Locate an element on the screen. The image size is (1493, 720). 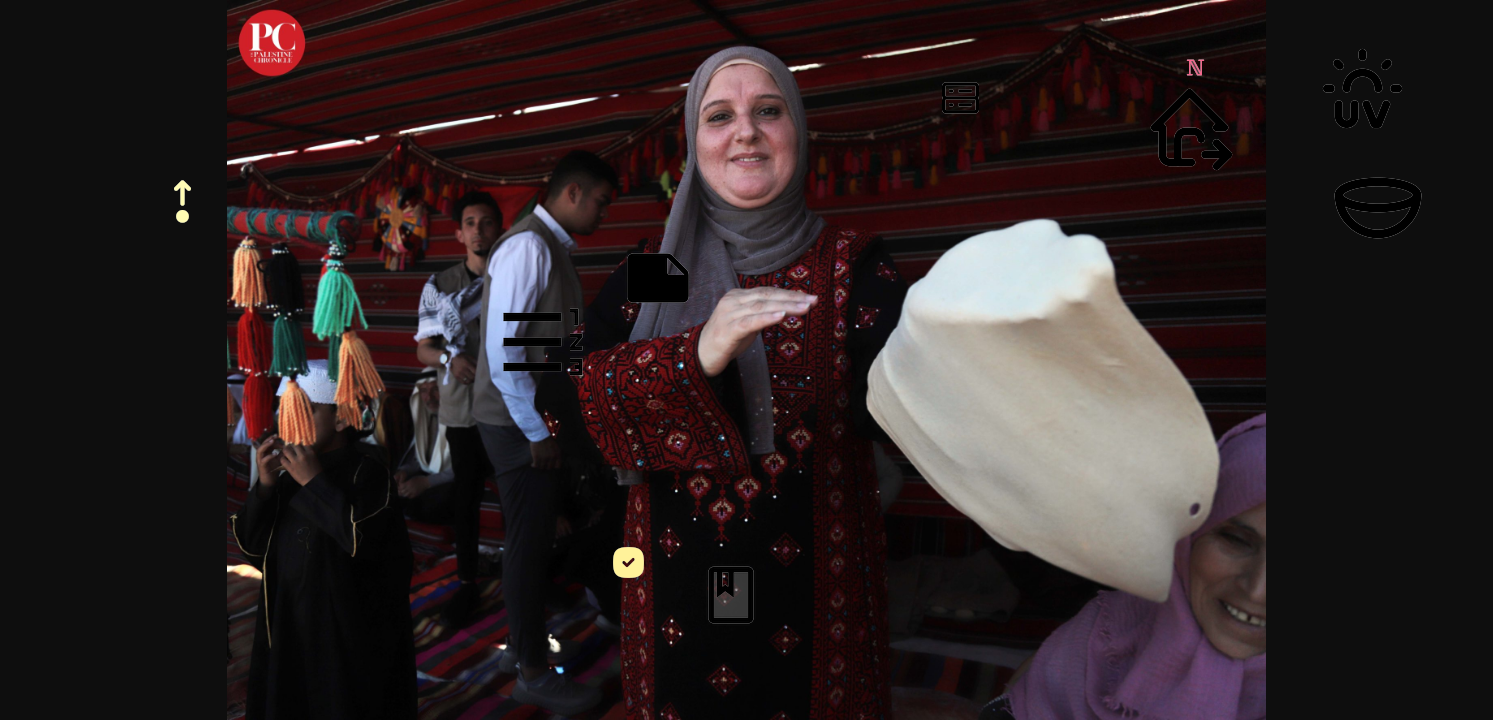
open notion app is located at coordinates (1195, 67).